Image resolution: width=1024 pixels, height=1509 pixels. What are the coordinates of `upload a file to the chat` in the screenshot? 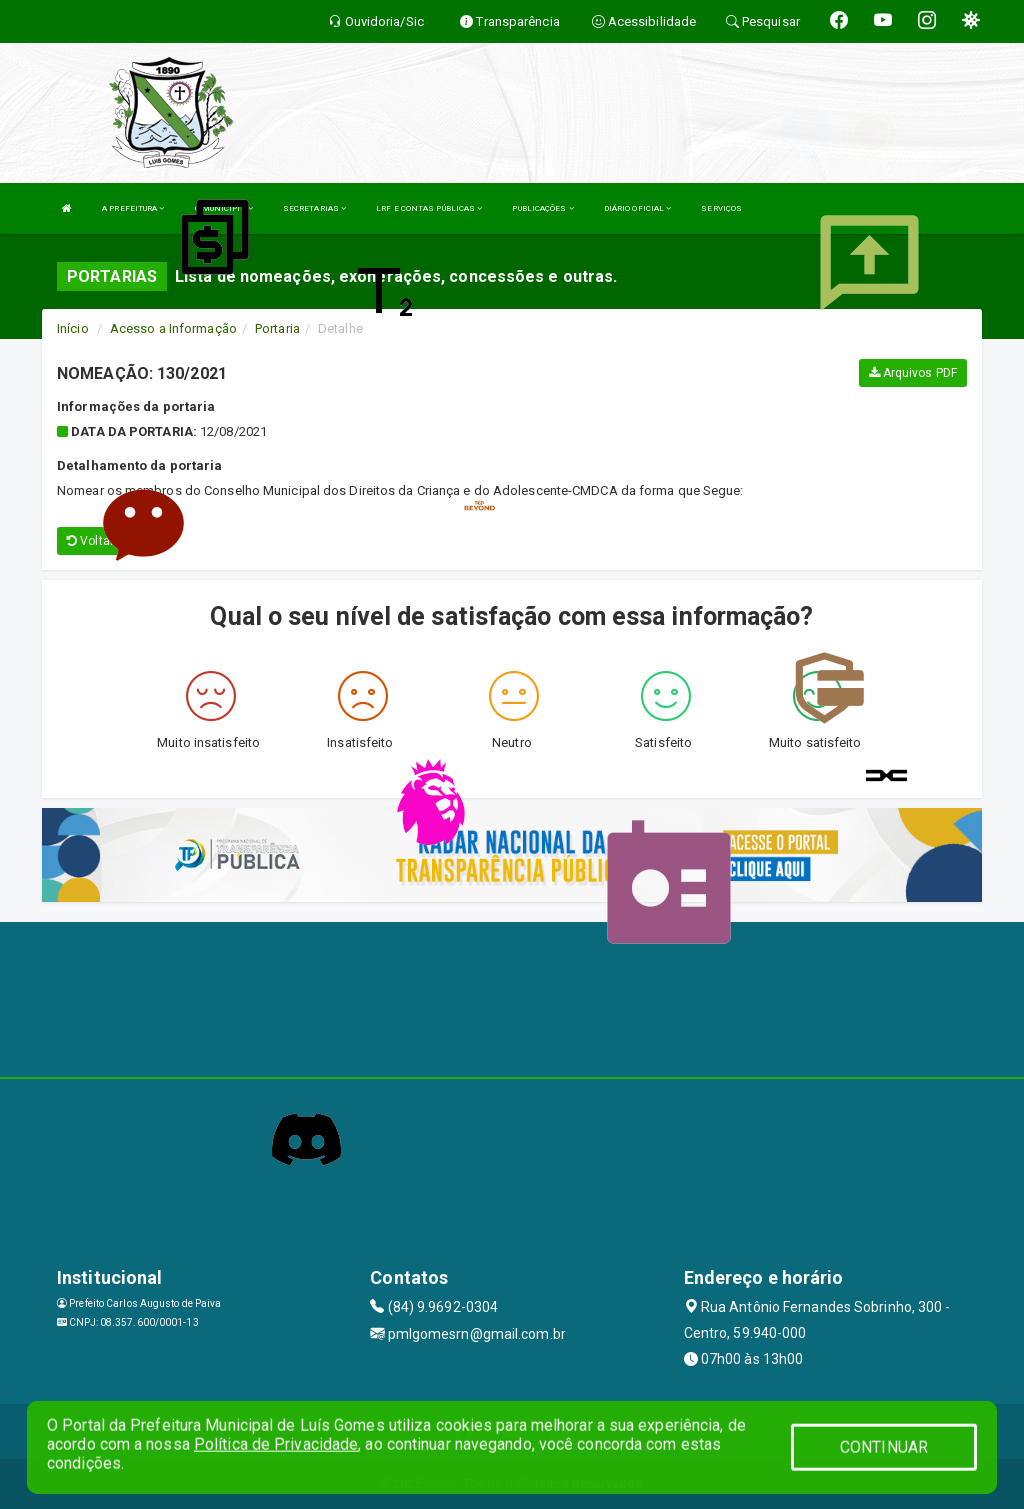 It's located at (869, 259).